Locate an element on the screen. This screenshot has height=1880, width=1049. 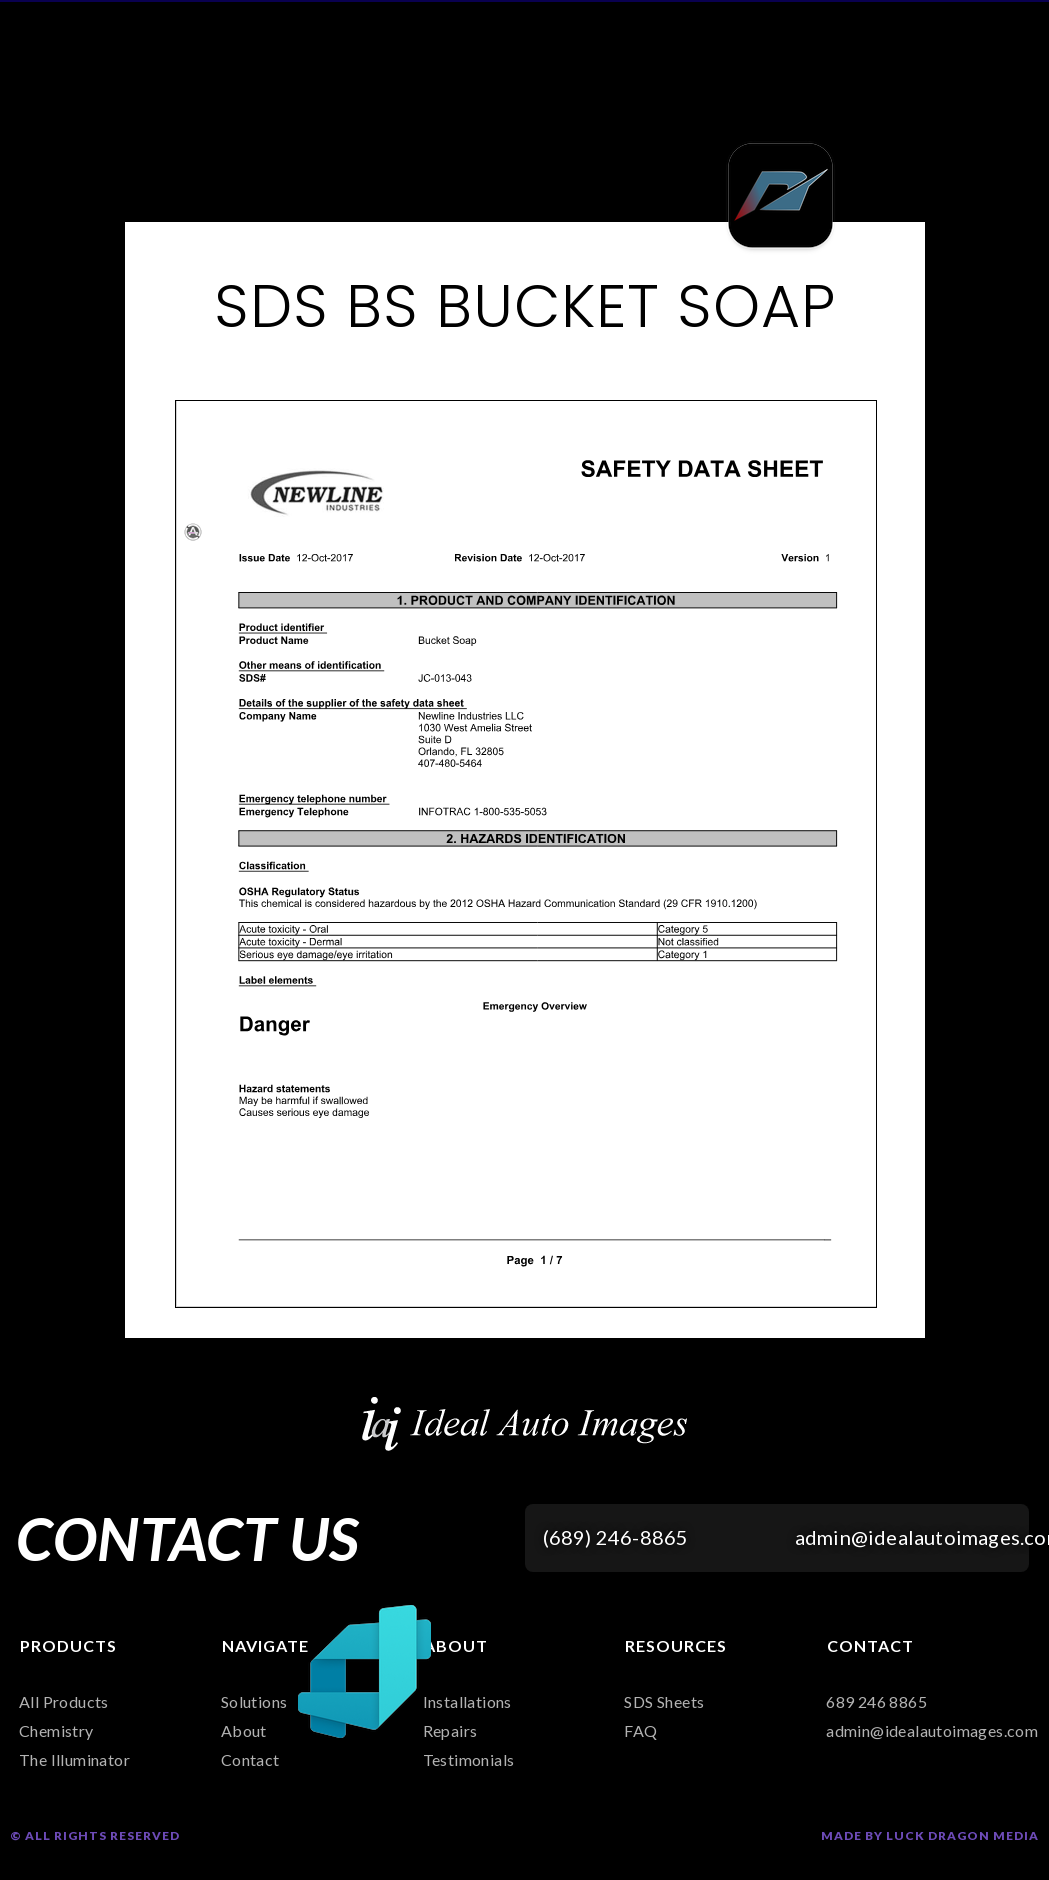
launch need for speed rivals game is located at coordinates (780, 195).